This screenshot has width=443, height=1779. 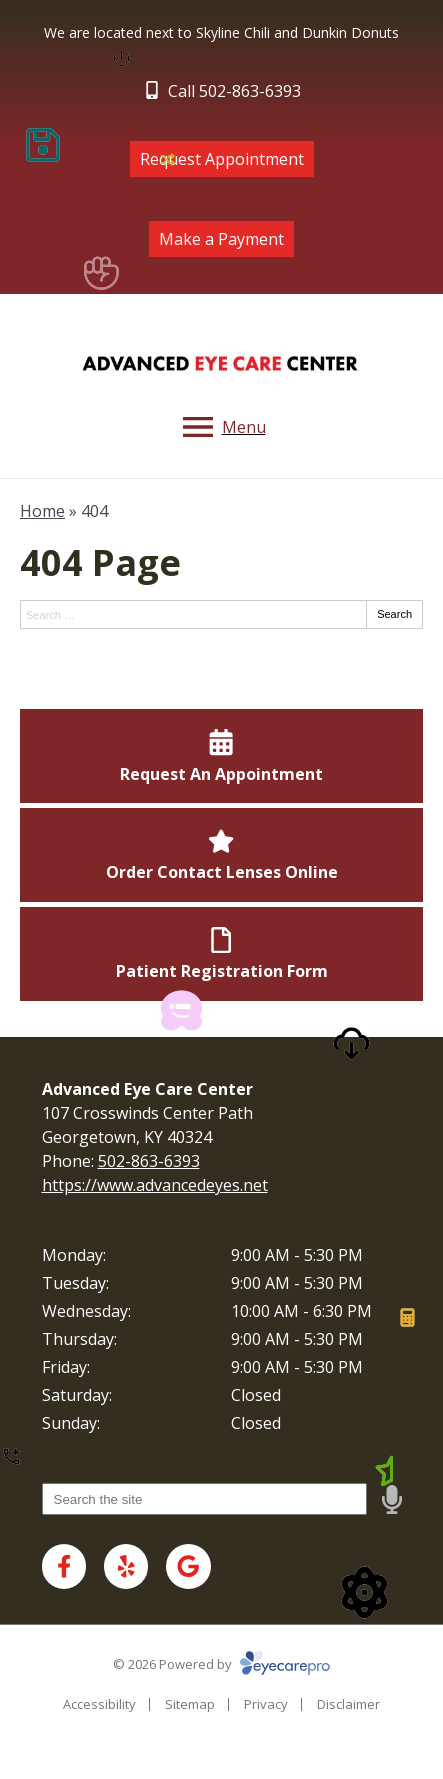 What do you see at coordinates (392, 1472) in the screenshot?
I see `indicates a partial rating or half-star score` at bounding box center [392, 1472].